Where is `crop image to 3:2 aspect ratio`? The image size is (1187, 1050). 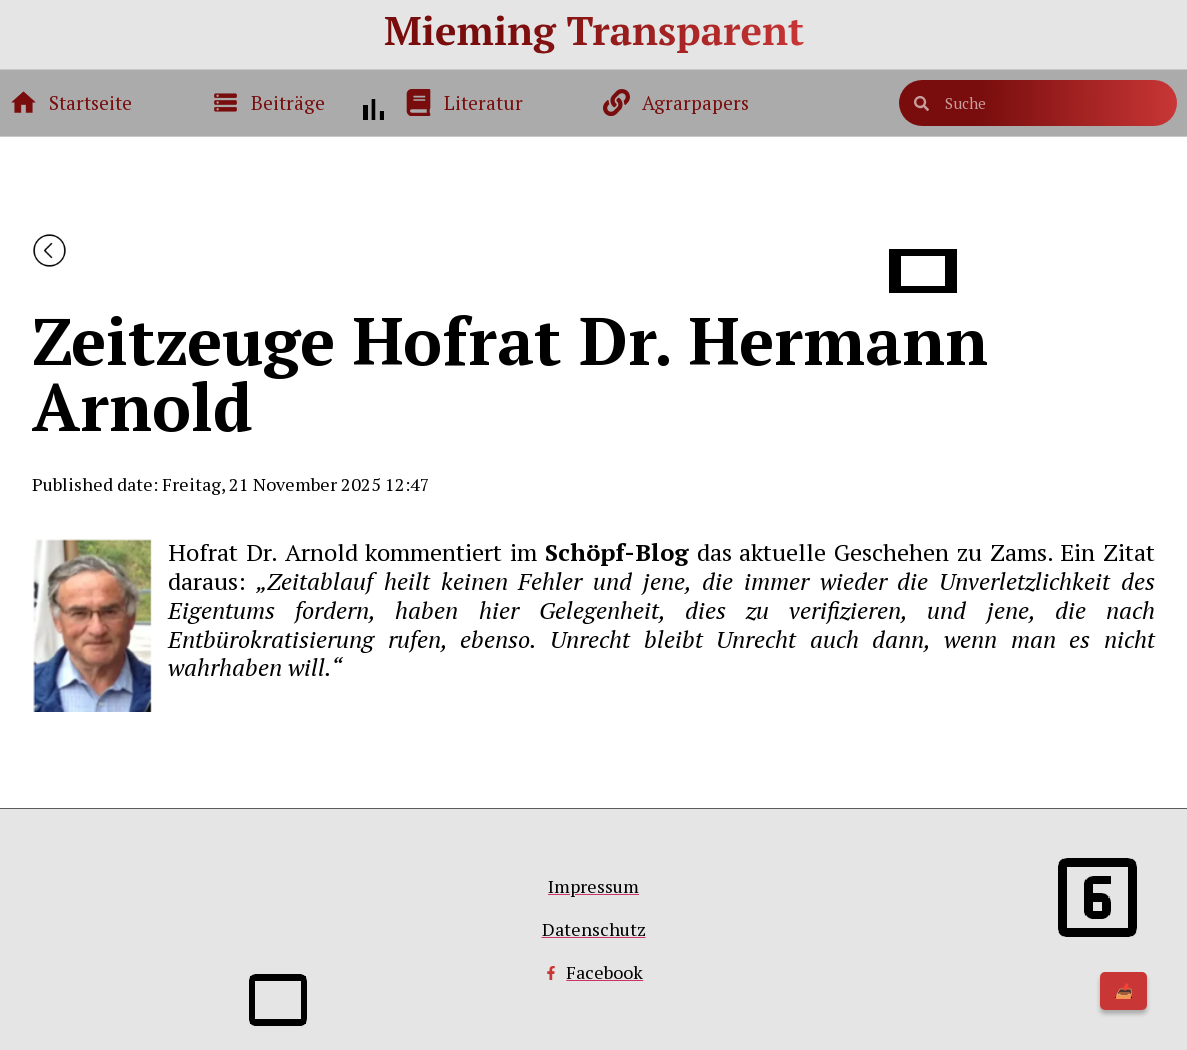 crop image to 3:2 aspect ratio is located at coordinates (278, 1000).